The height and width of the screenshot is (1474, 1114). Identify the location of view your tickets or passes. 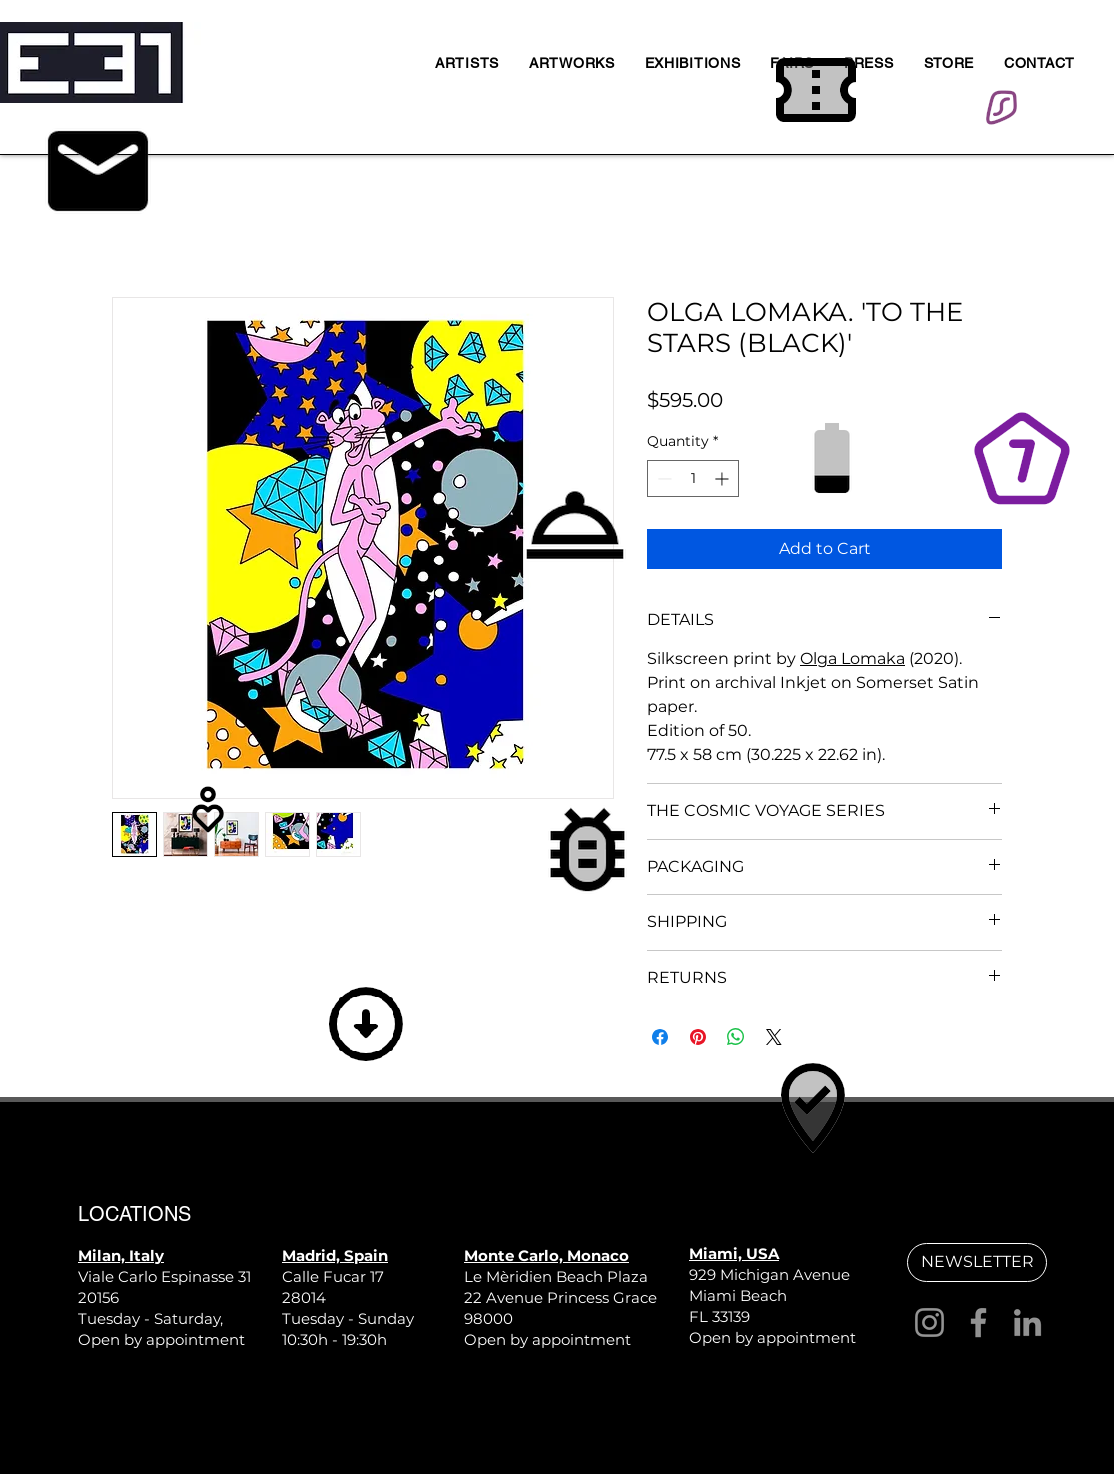
(816, 90).